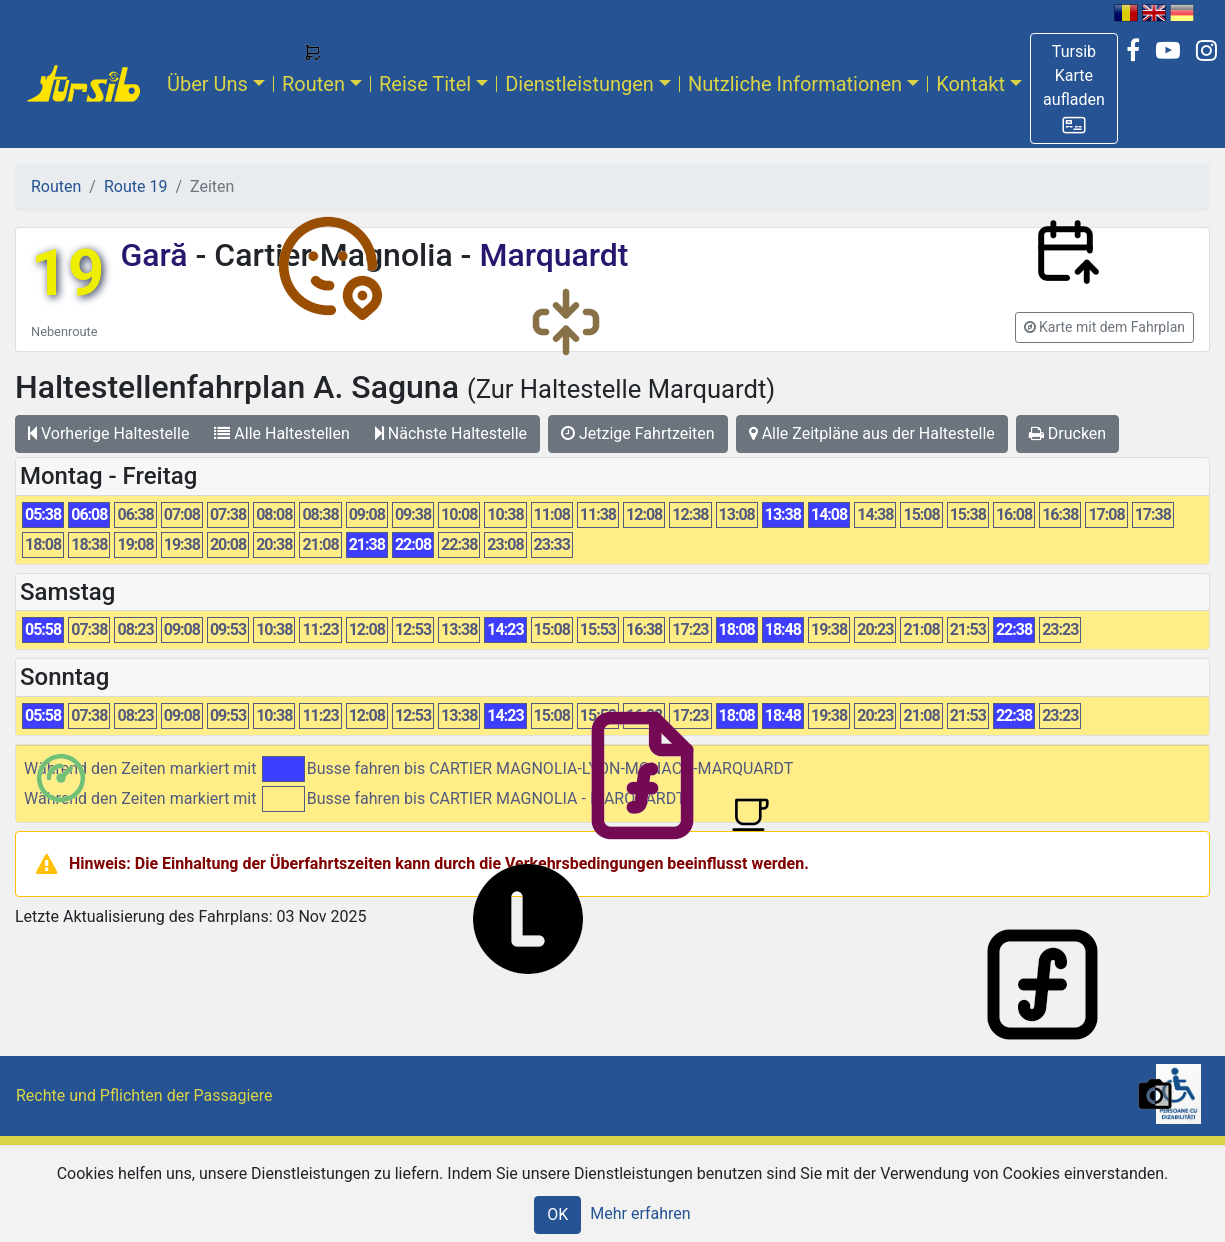 The image size is (1225, 1242). I want to click on copy items to another cart, so click(312, 52).